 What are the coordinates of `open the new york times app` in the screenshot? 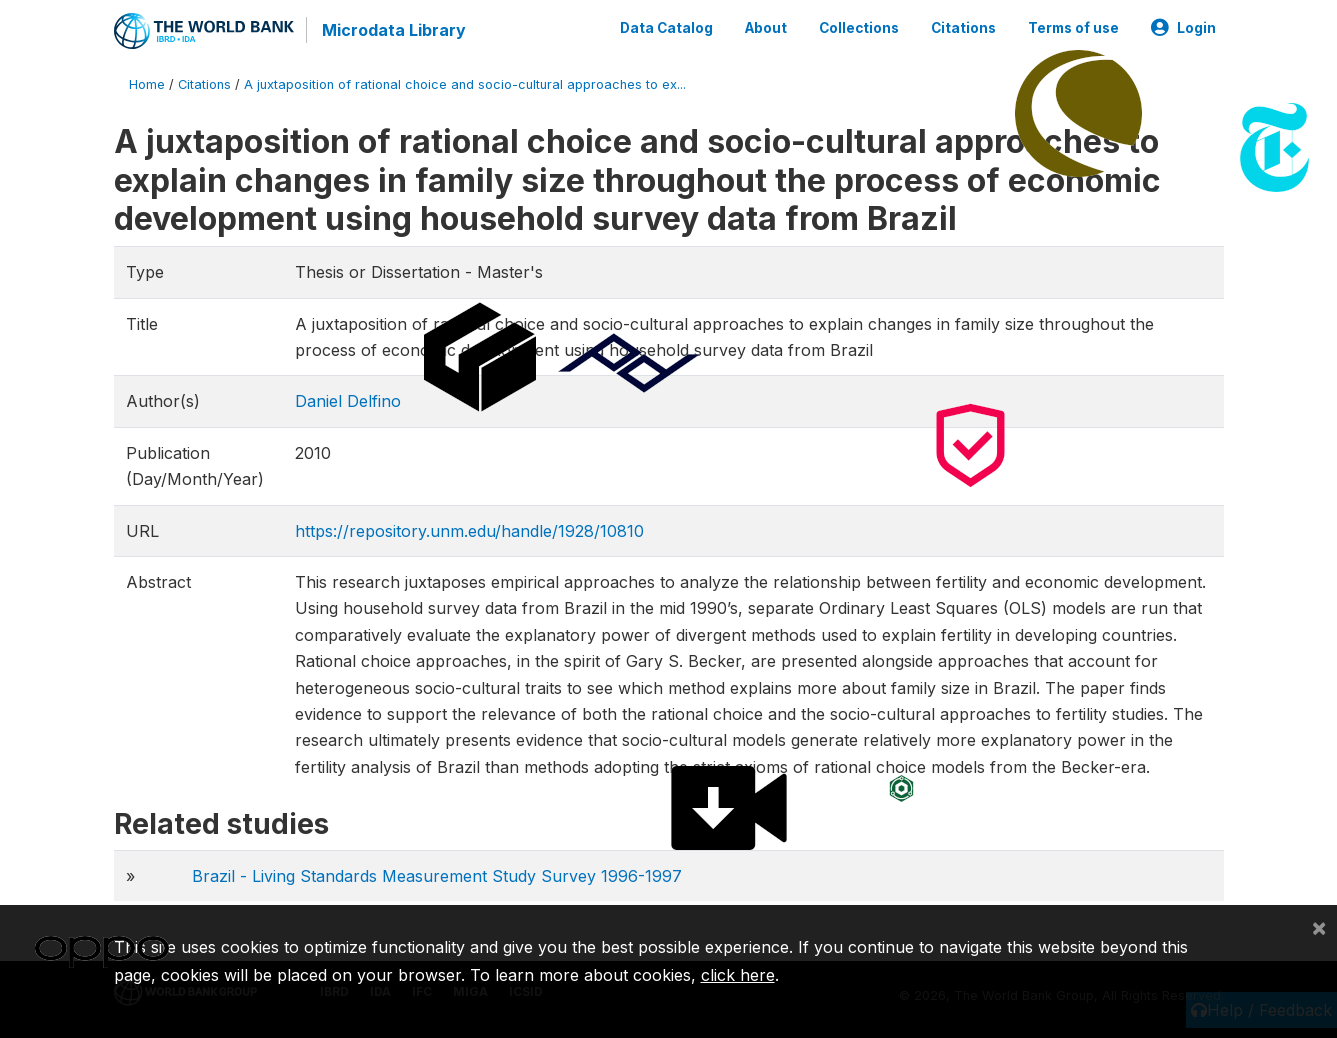 It's located at (1274, 147).